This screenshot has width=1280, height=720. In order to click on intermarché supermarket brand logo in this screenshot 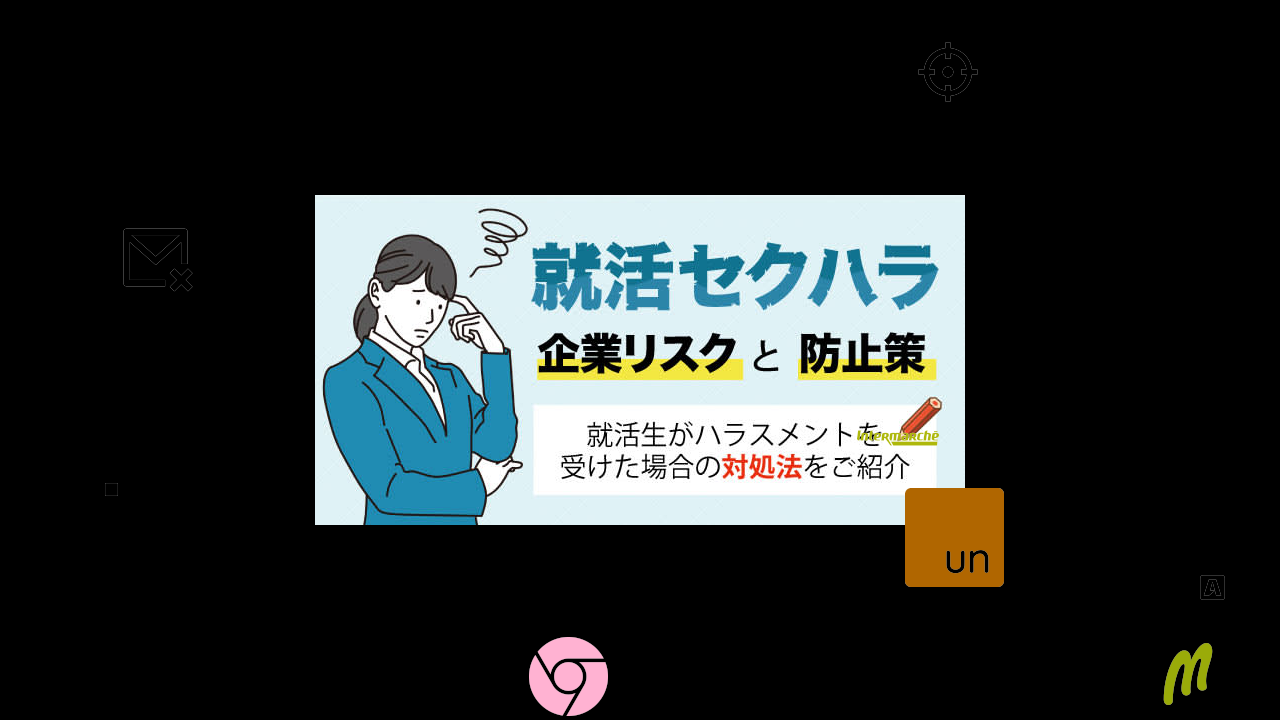, I will do `click(898, 438)`.